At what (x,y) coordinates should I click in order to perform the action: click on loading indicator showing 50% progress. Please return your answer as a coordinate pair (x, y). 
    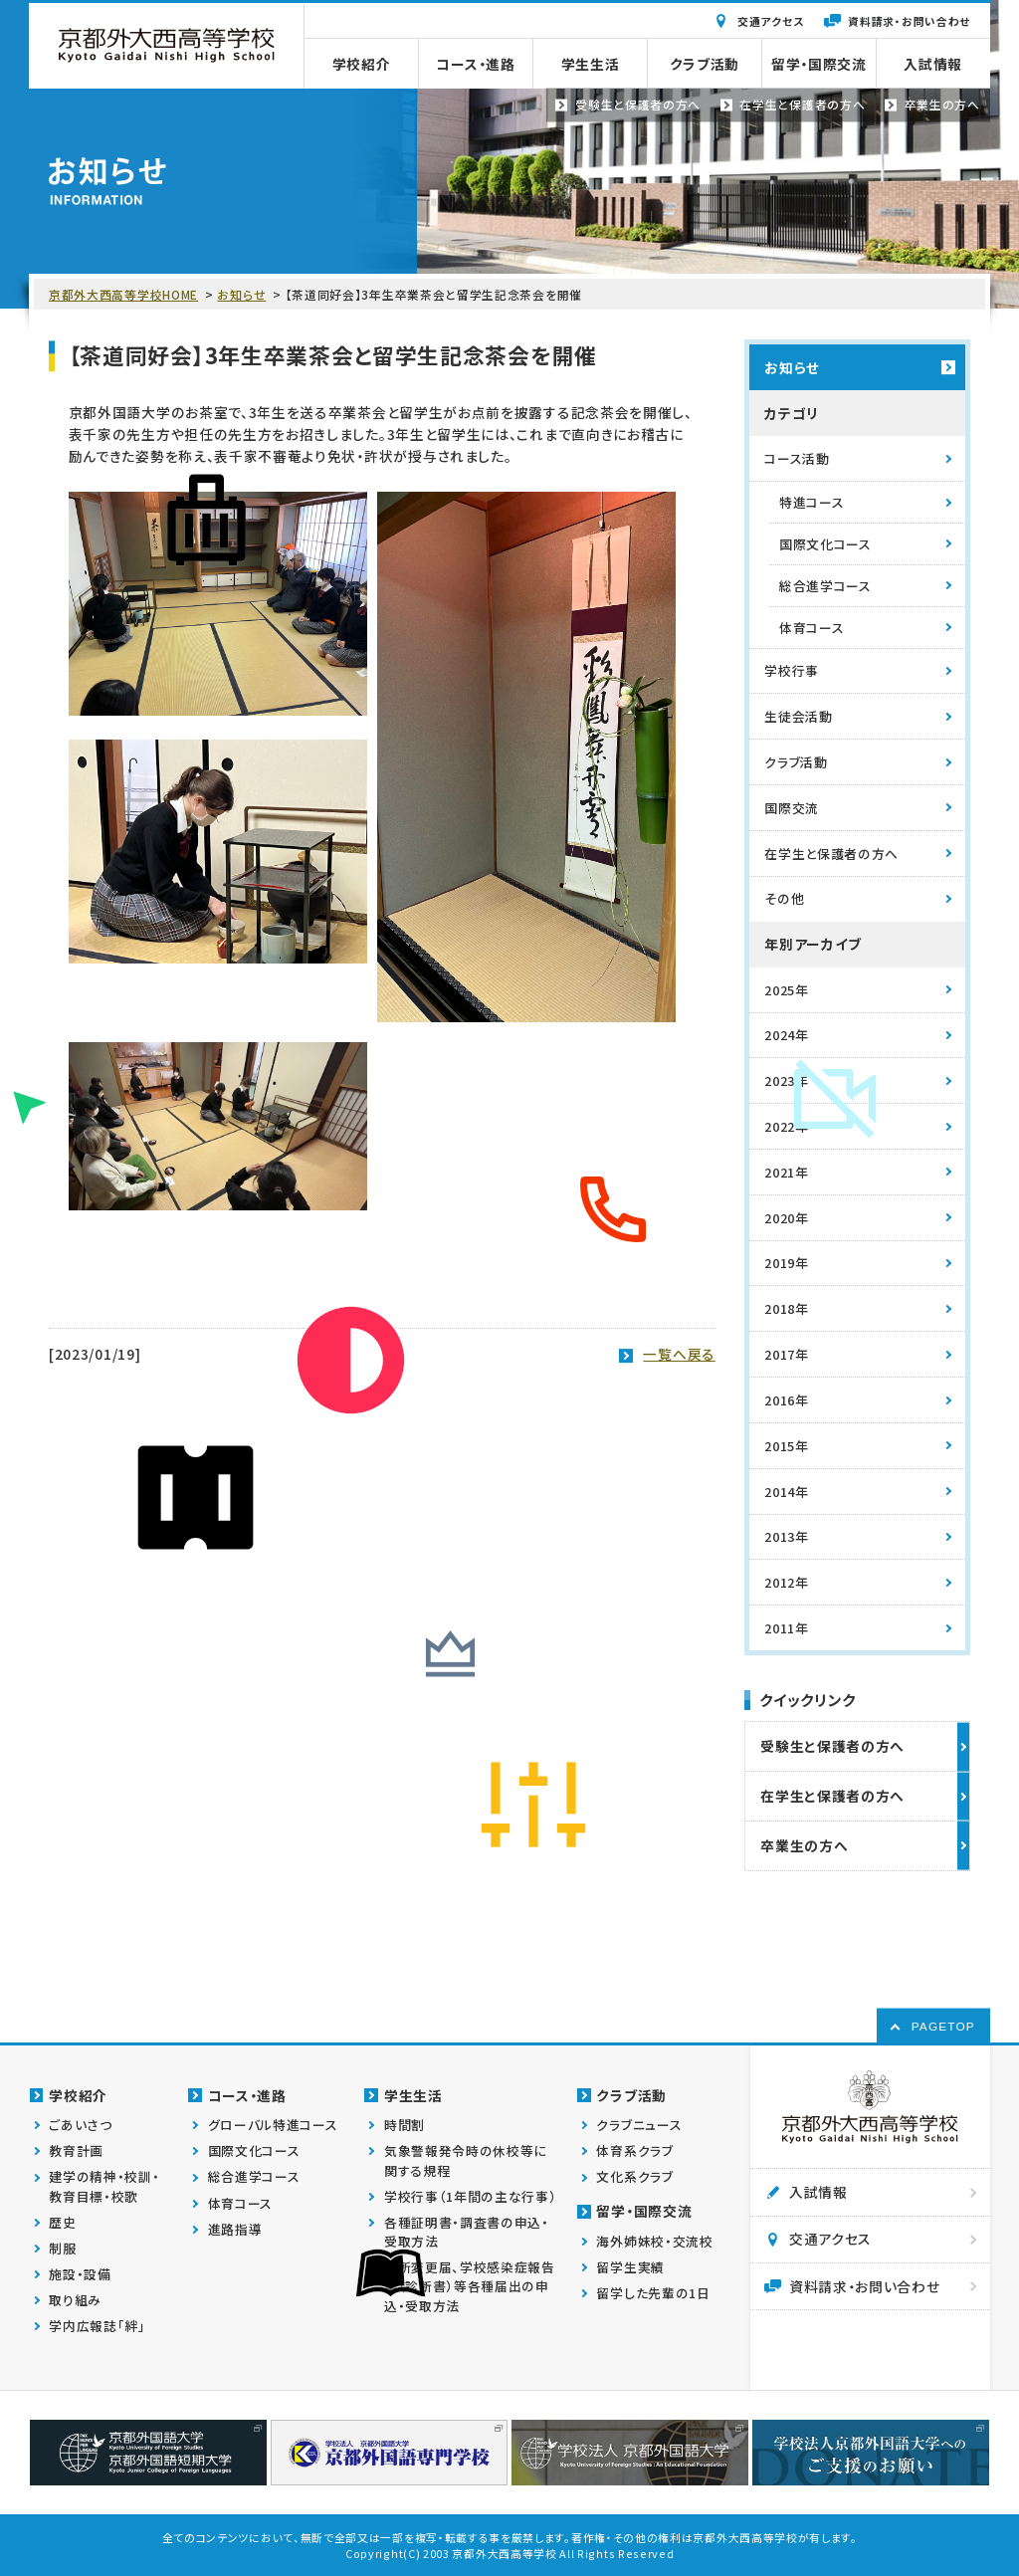
    Looking at the image, I should click on (350, 1360).